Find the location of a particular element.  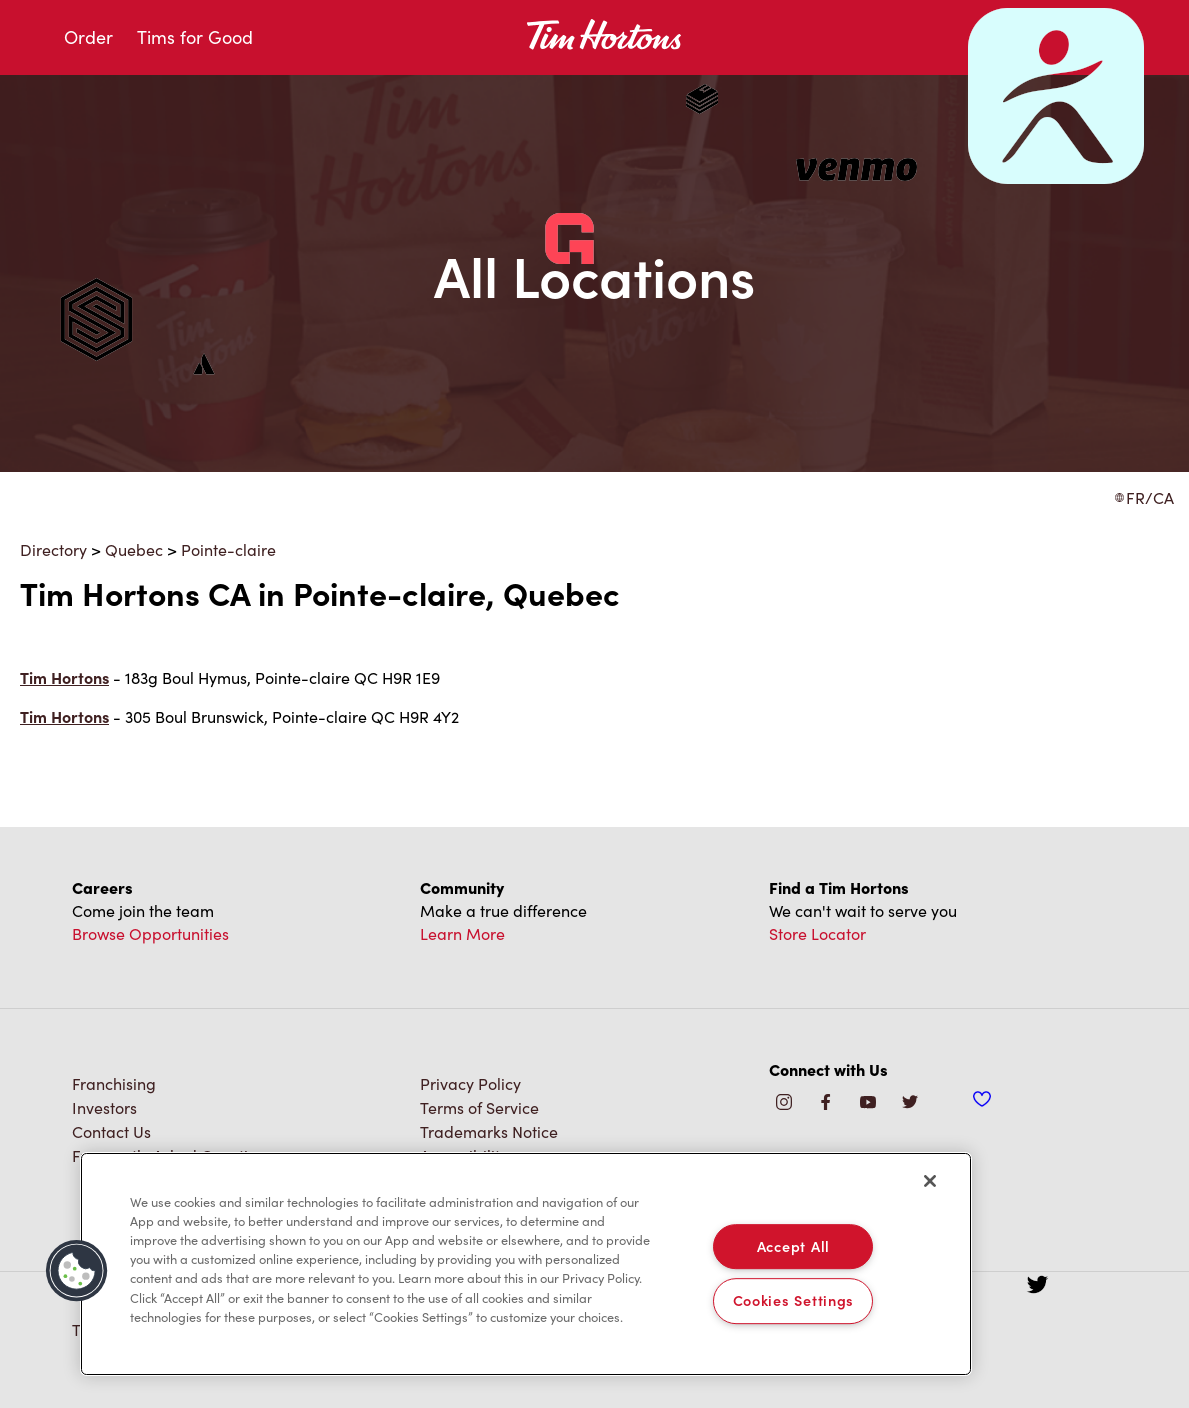

atlassian company logo is located at coordinates (204, 364).